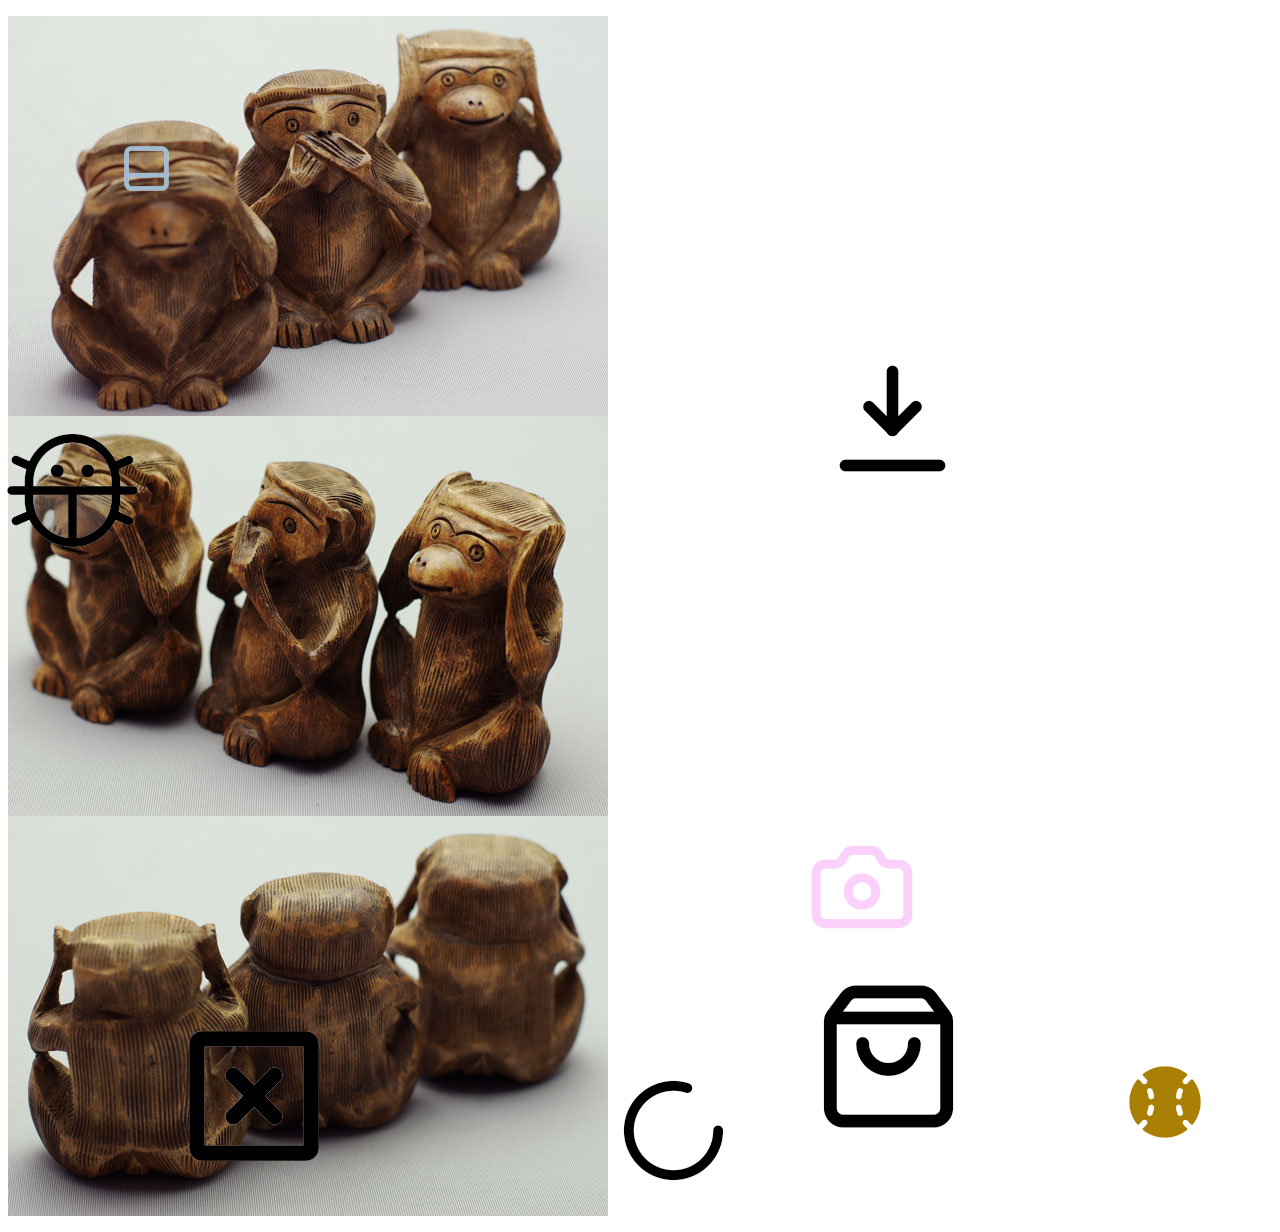 The width and height of the screenshot is (1280, 1232). What do you see at coordinates (892, 418) in the screenshot?
I see `download file to device` at bounding box center [892, 418].